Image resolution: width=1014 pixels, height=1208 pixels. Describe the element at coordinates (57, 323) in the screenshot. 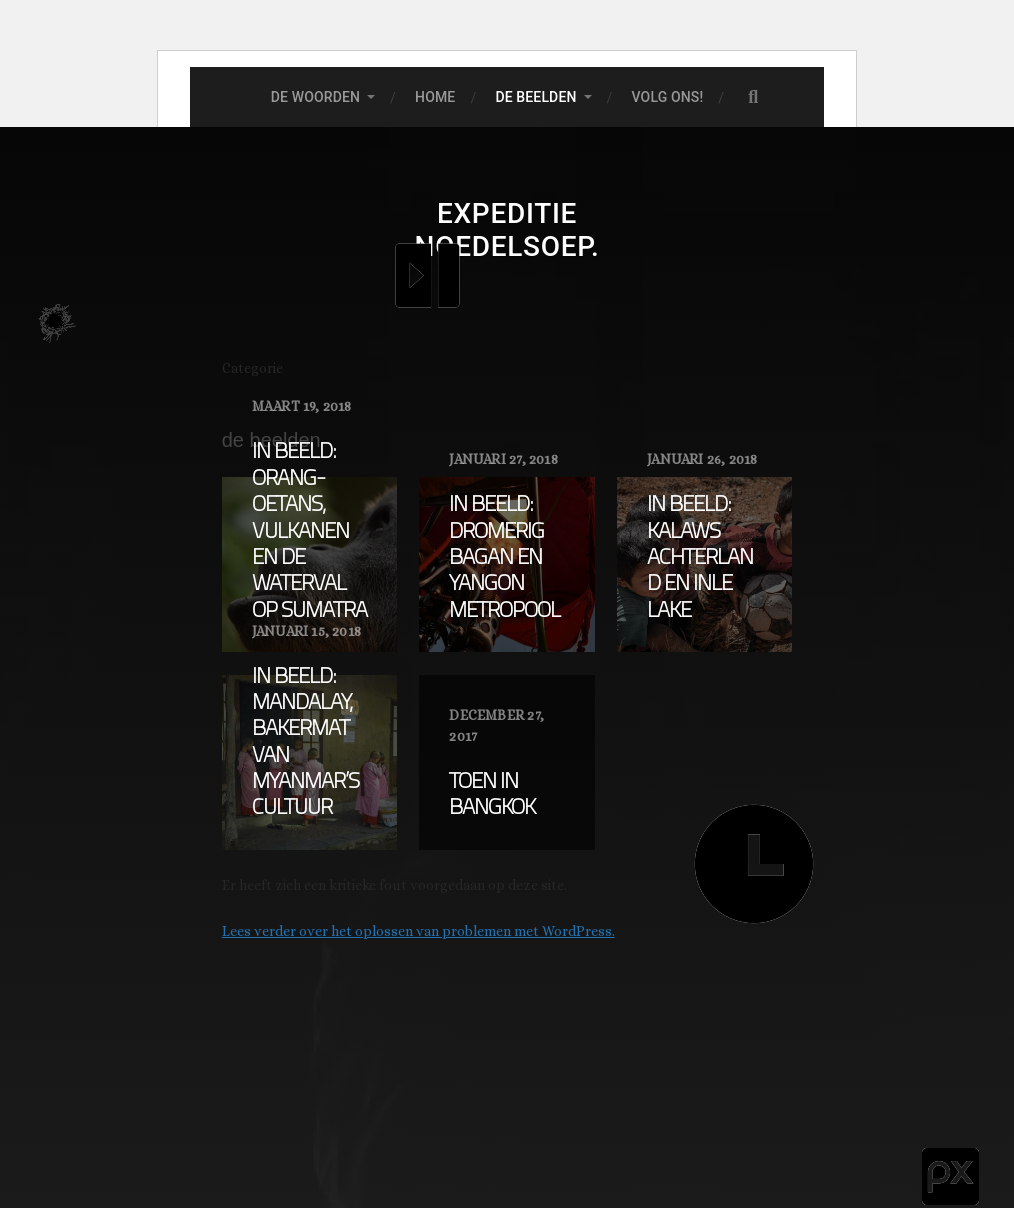

I see `visit habr technology blog platform` at that location.